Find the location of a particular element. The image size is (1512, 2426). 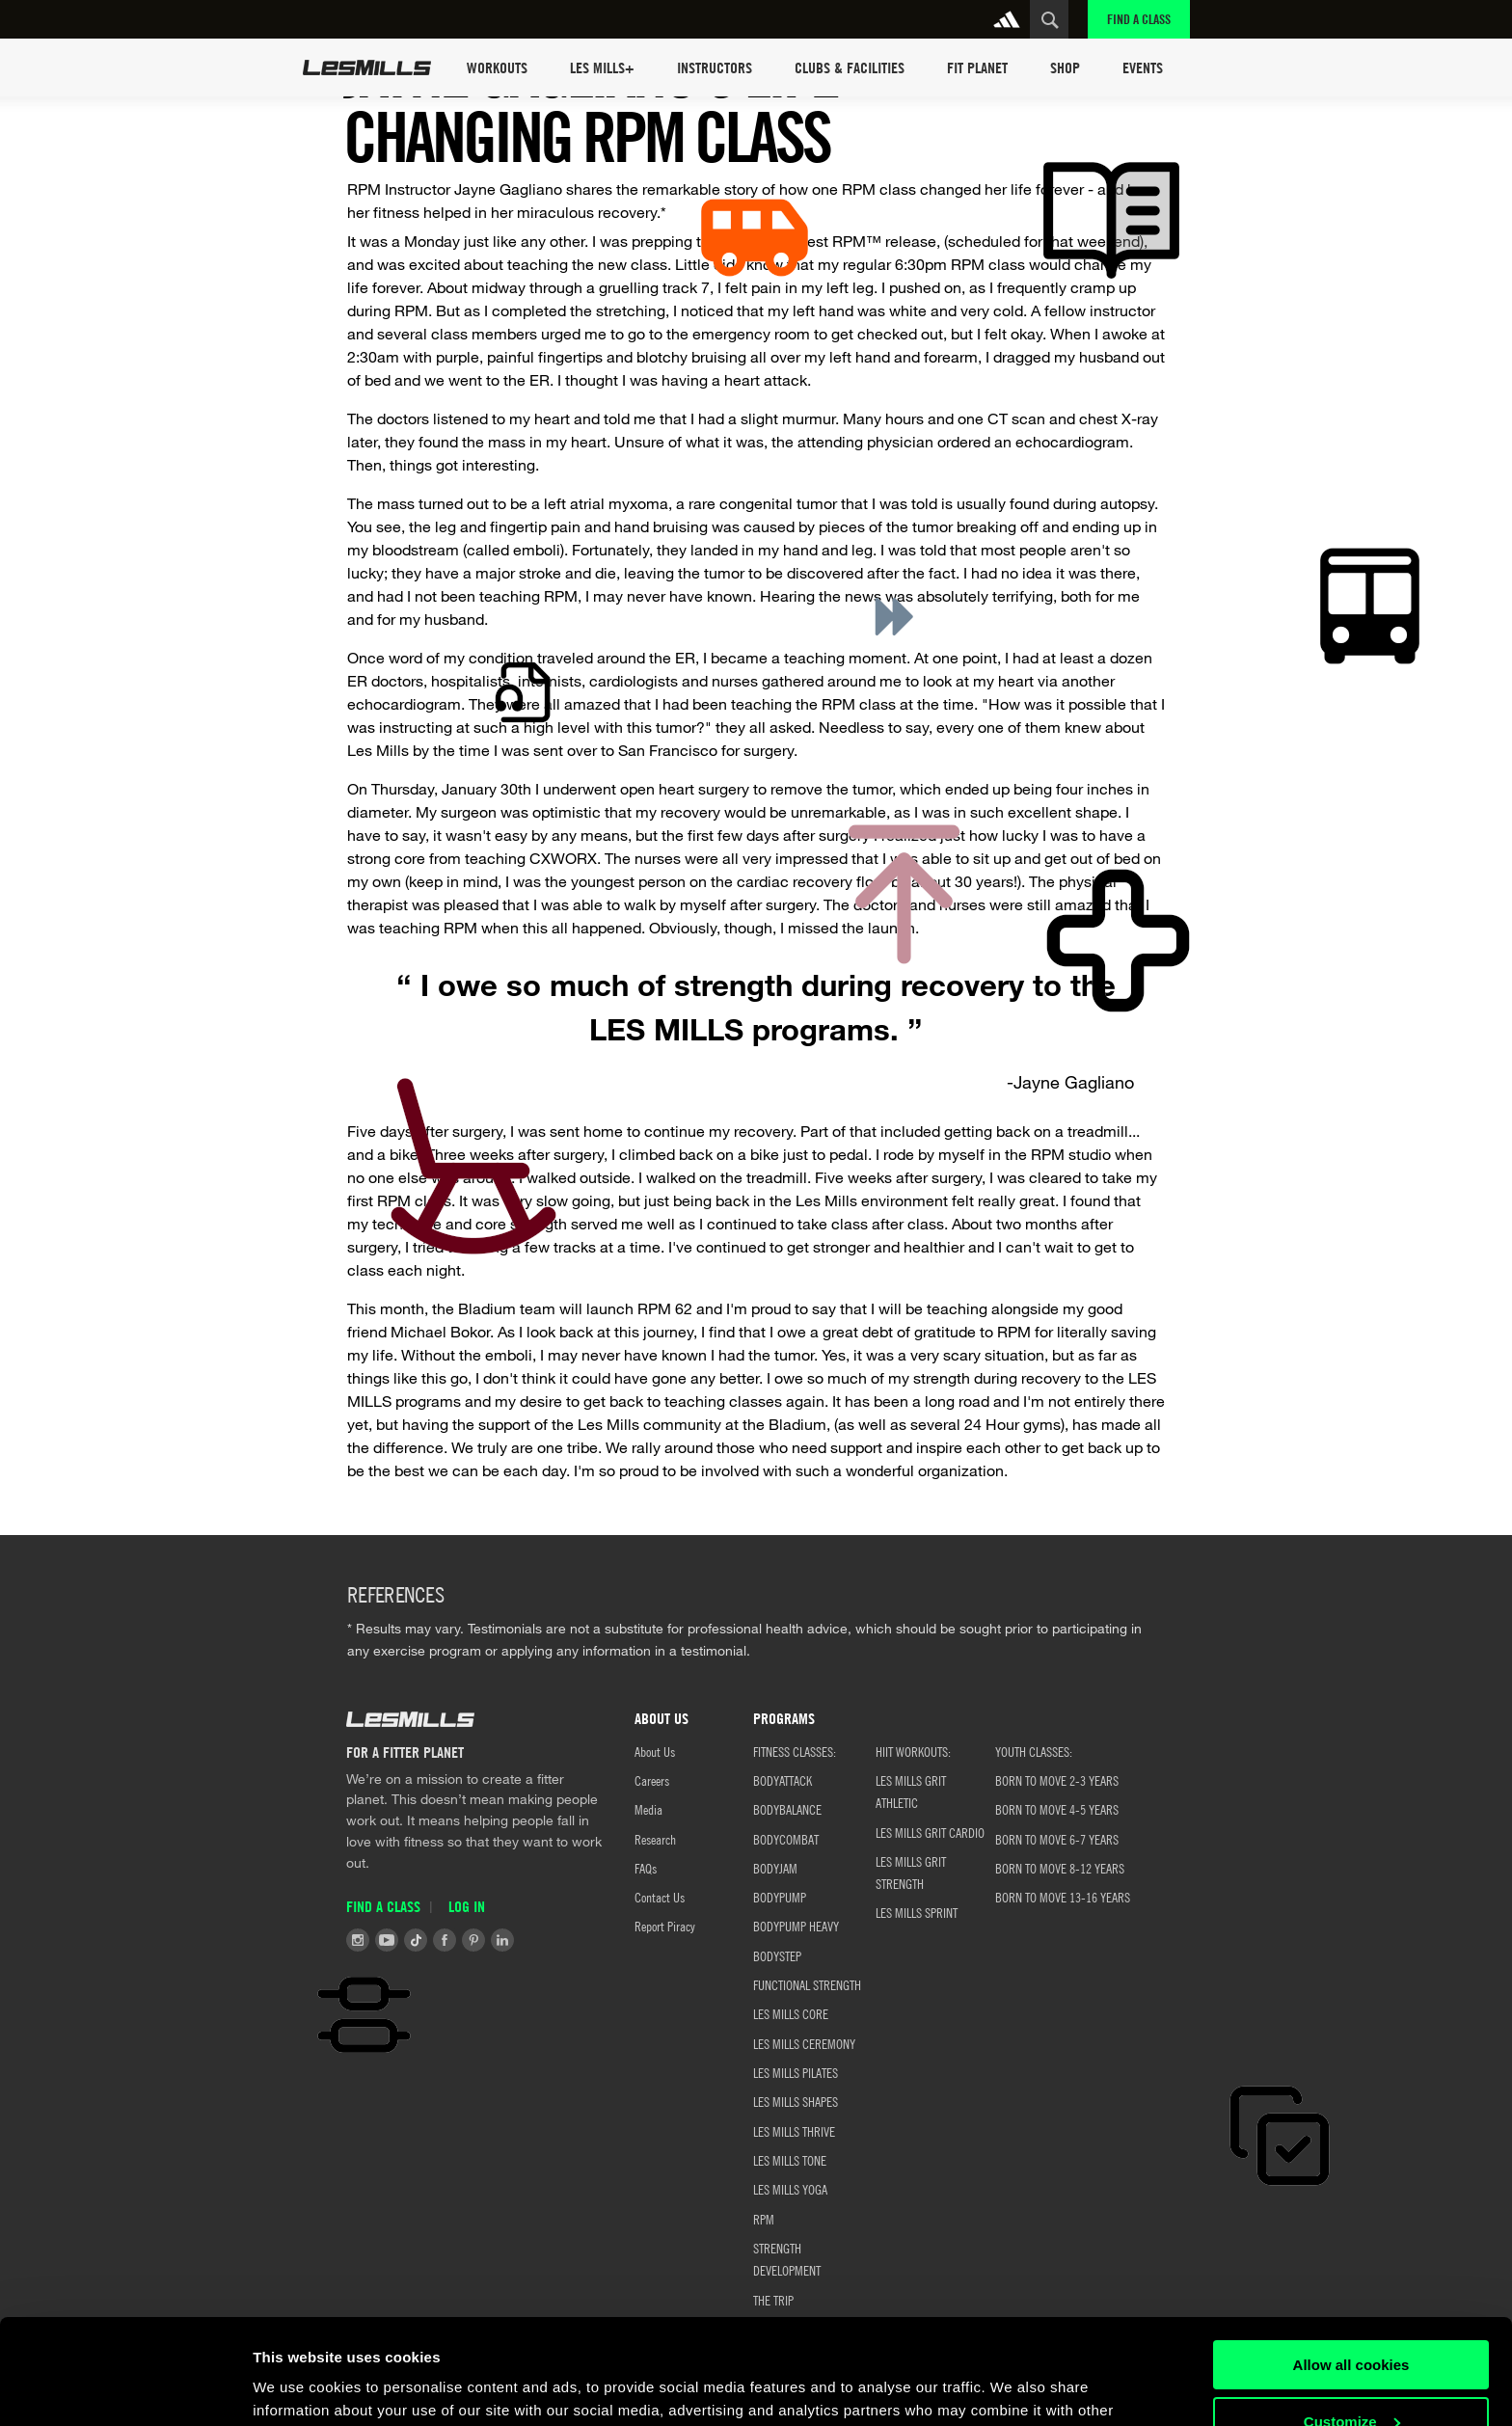

skip forward or fast forward is located at coordinates (892, 616).